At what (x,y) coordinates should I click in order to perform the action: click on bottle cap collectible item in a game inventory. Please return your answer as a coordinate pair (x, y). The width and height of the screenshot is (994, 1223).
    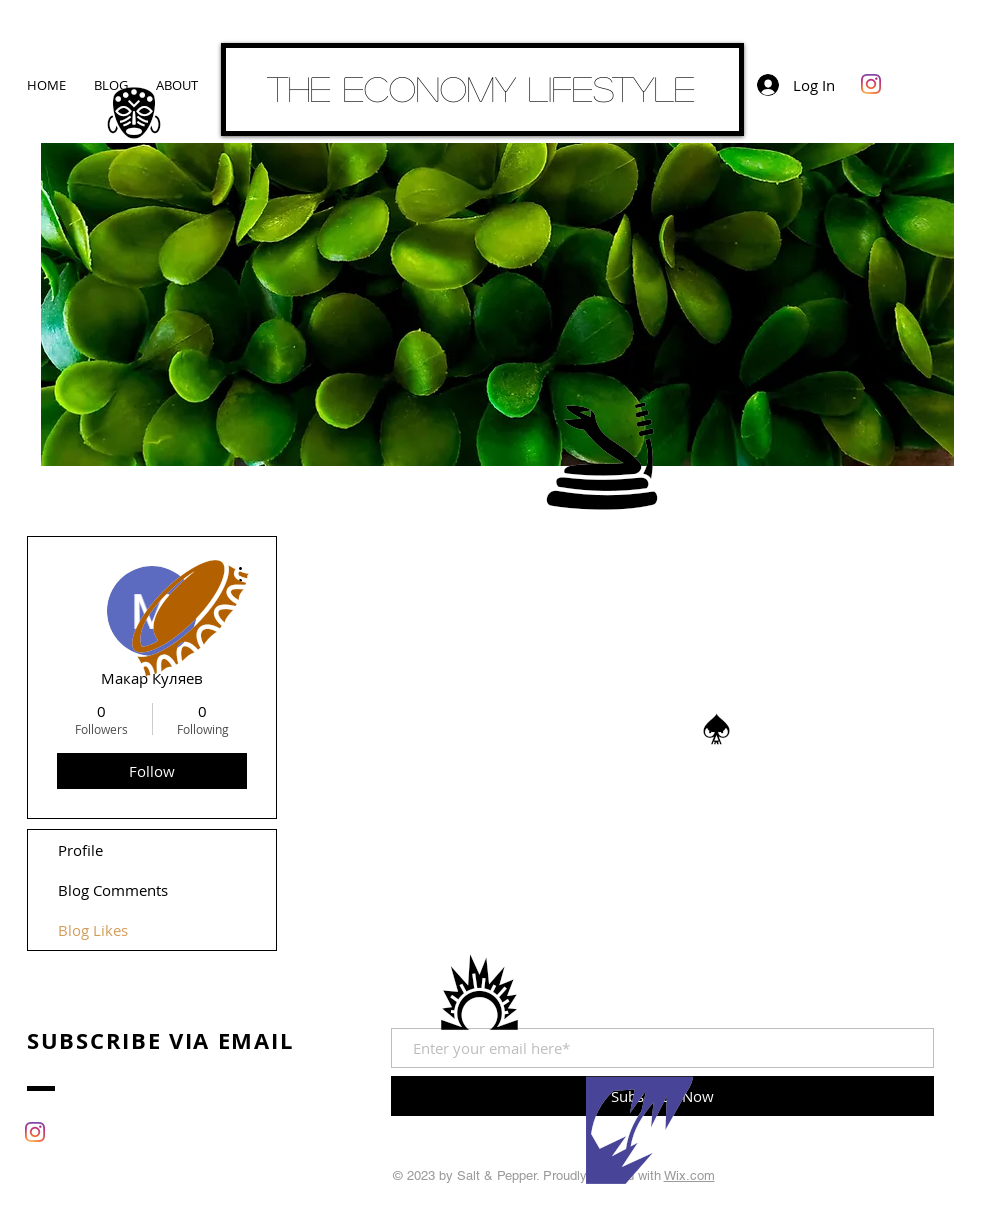
    Looking at the image, I should click on (190, 617).